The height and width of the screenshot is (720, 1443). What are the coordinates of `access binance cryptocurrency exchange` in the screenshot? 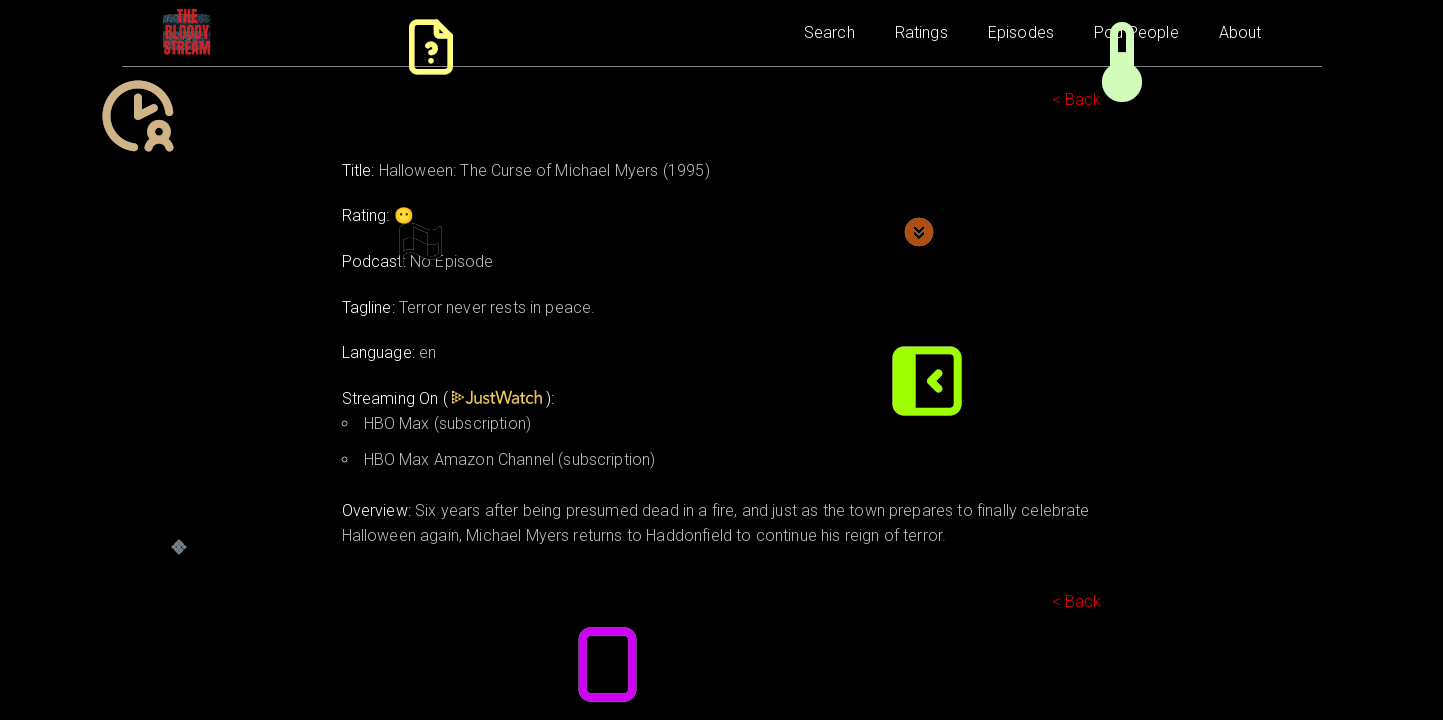 It's located at (179, 547).